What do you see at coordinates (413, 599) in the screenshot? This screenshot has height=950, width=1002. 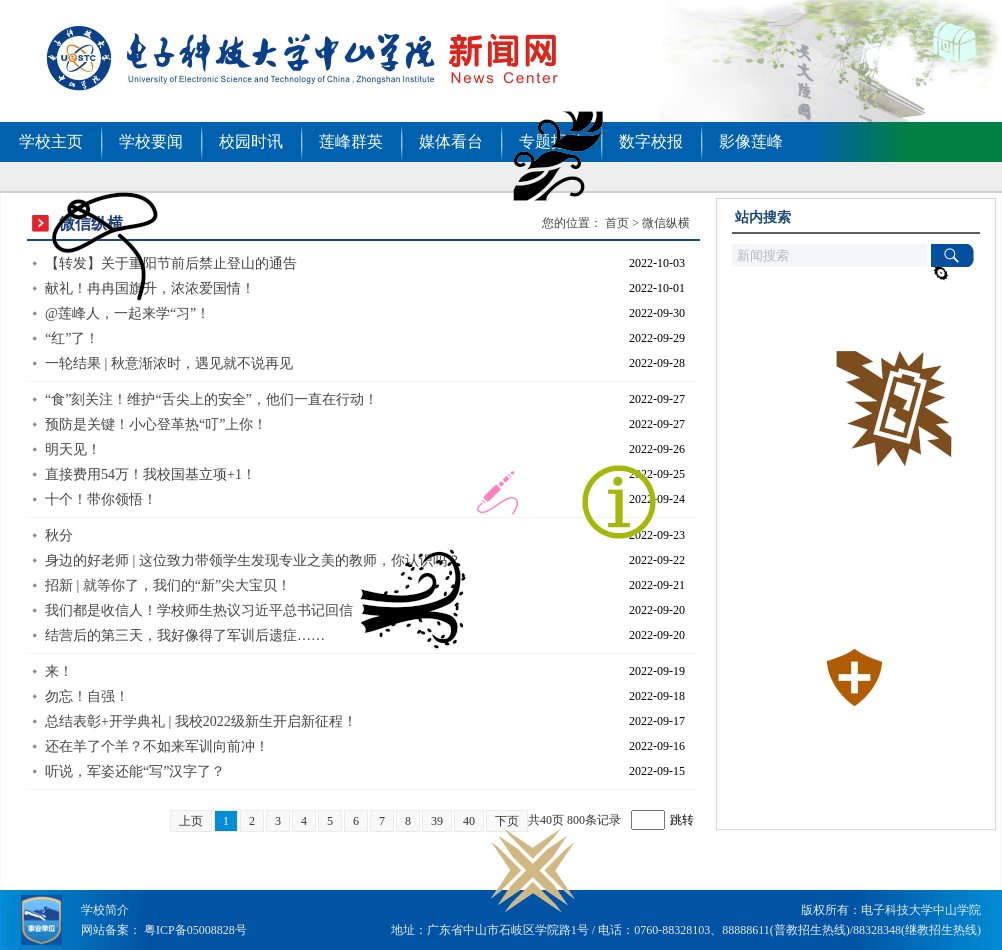 I see `indicates sandstorm or dust storm weather condition` at bounding box center [413, 599].